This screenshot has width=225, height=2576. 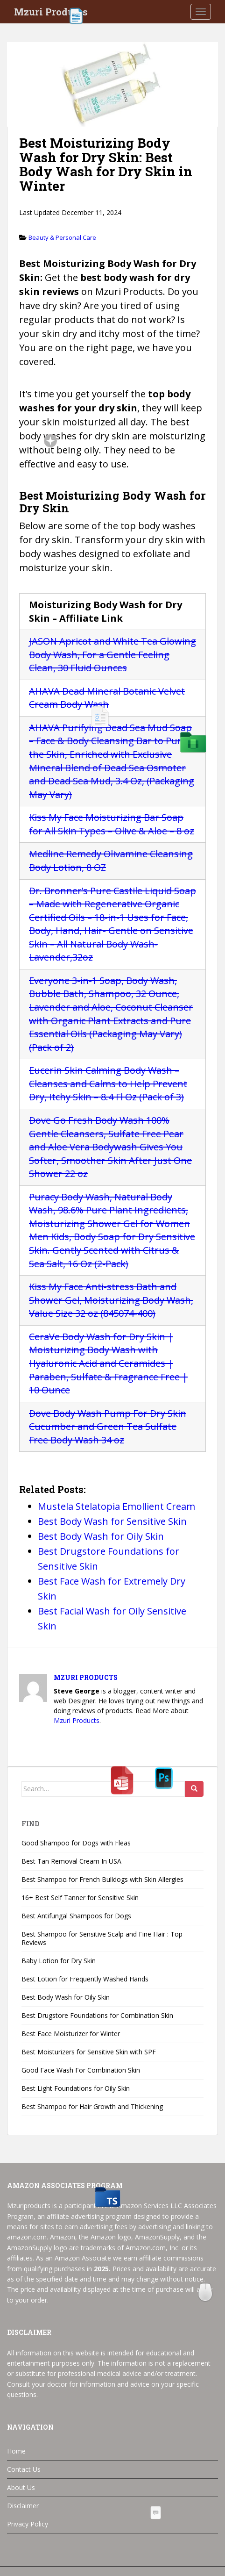 I want to click on open a Hangul Word Processor (.hwp) document, so click(x=100, y=717).